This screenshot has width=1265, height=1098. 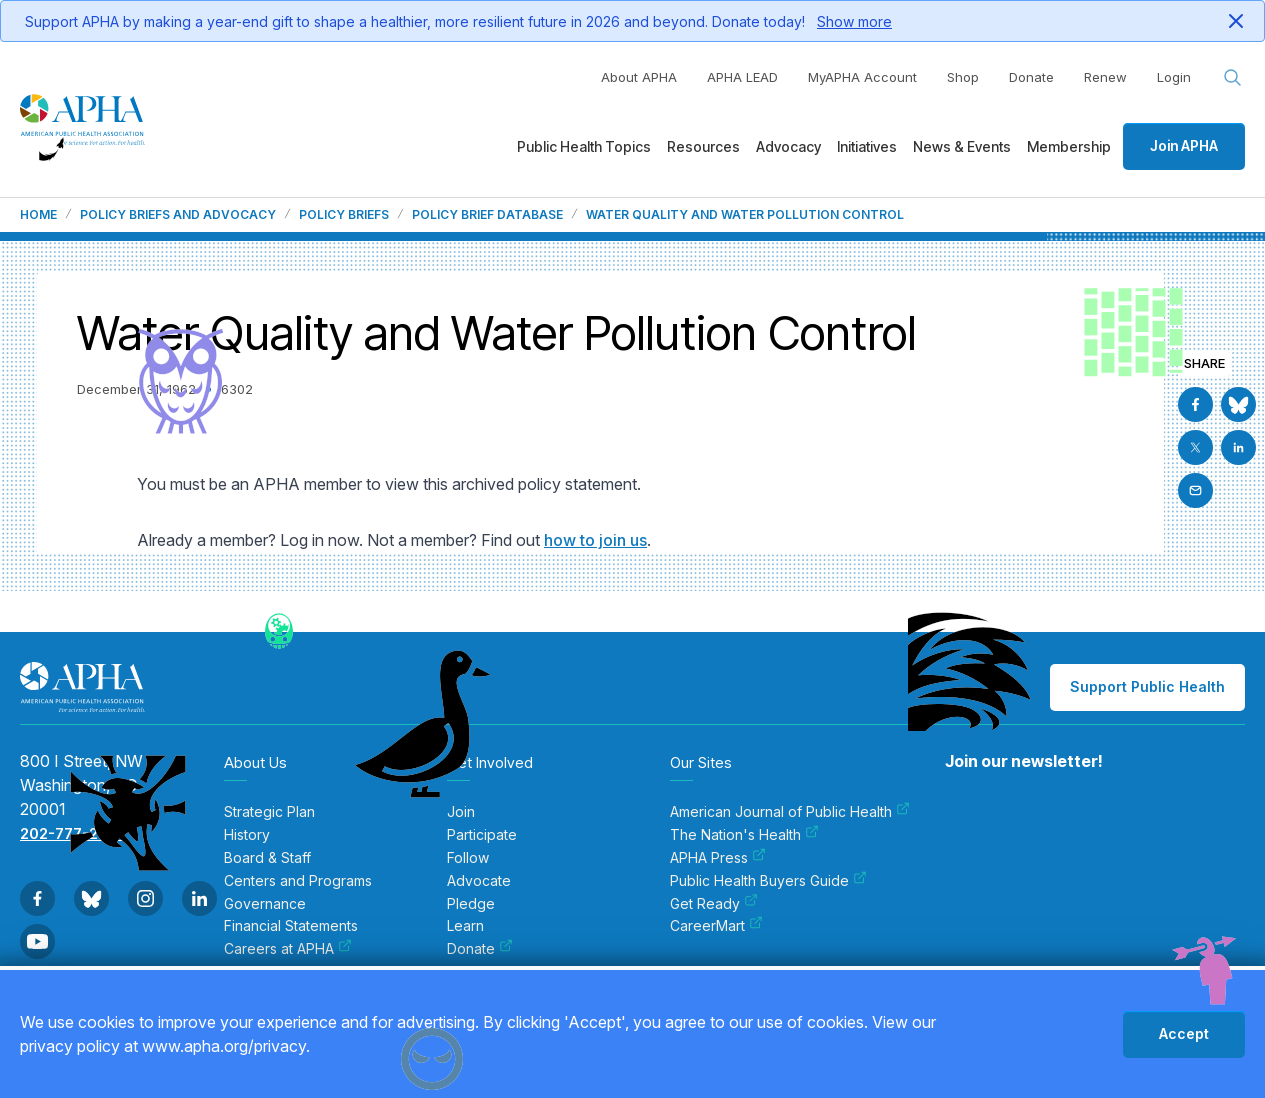 What do you see at coordinates (51, 148) in the screenshot?
I see `launch or deploy an application` at bounding box center [51, 148].